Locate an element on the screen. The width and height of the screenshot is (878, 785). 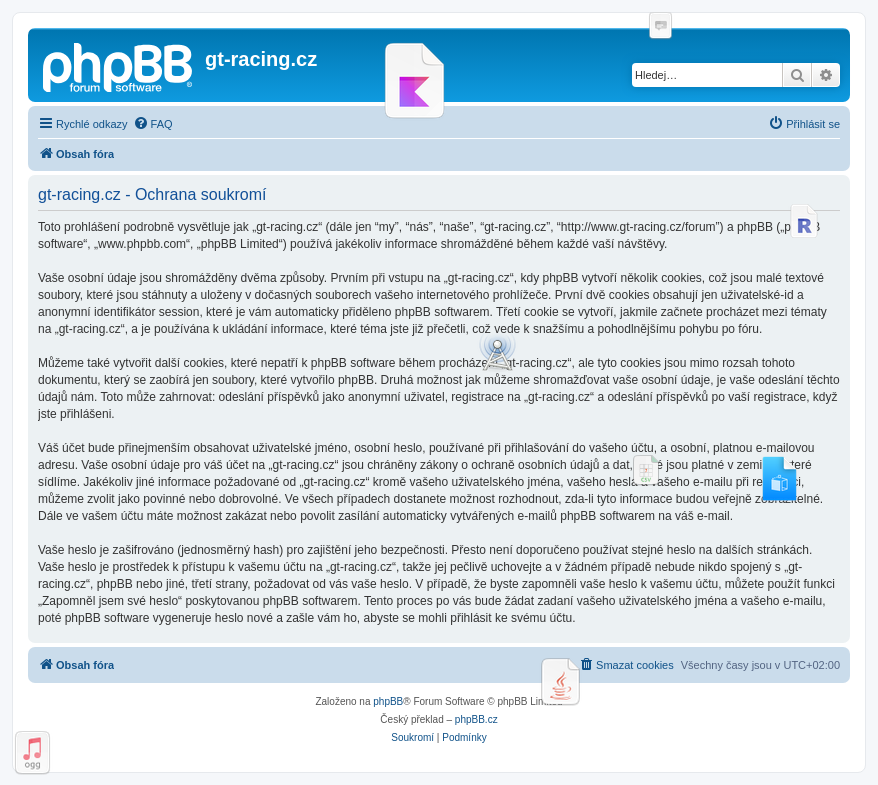
a DGN file (MicroStation CAD drawing) is located at coordinates (779, 479).